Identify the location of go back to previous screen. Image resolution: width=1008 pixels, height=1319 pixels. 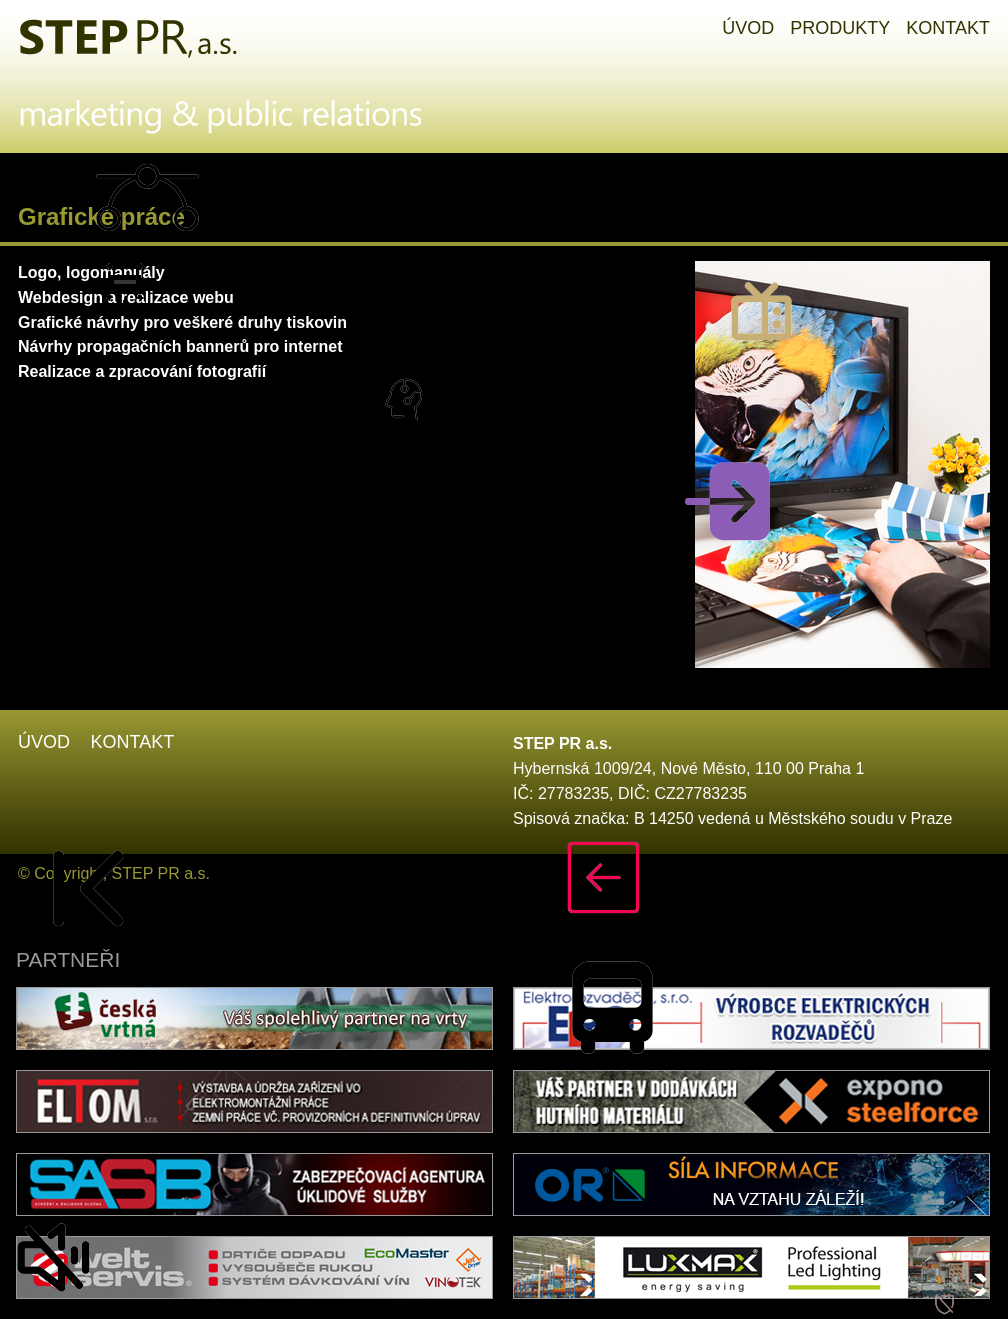
(603, 877).